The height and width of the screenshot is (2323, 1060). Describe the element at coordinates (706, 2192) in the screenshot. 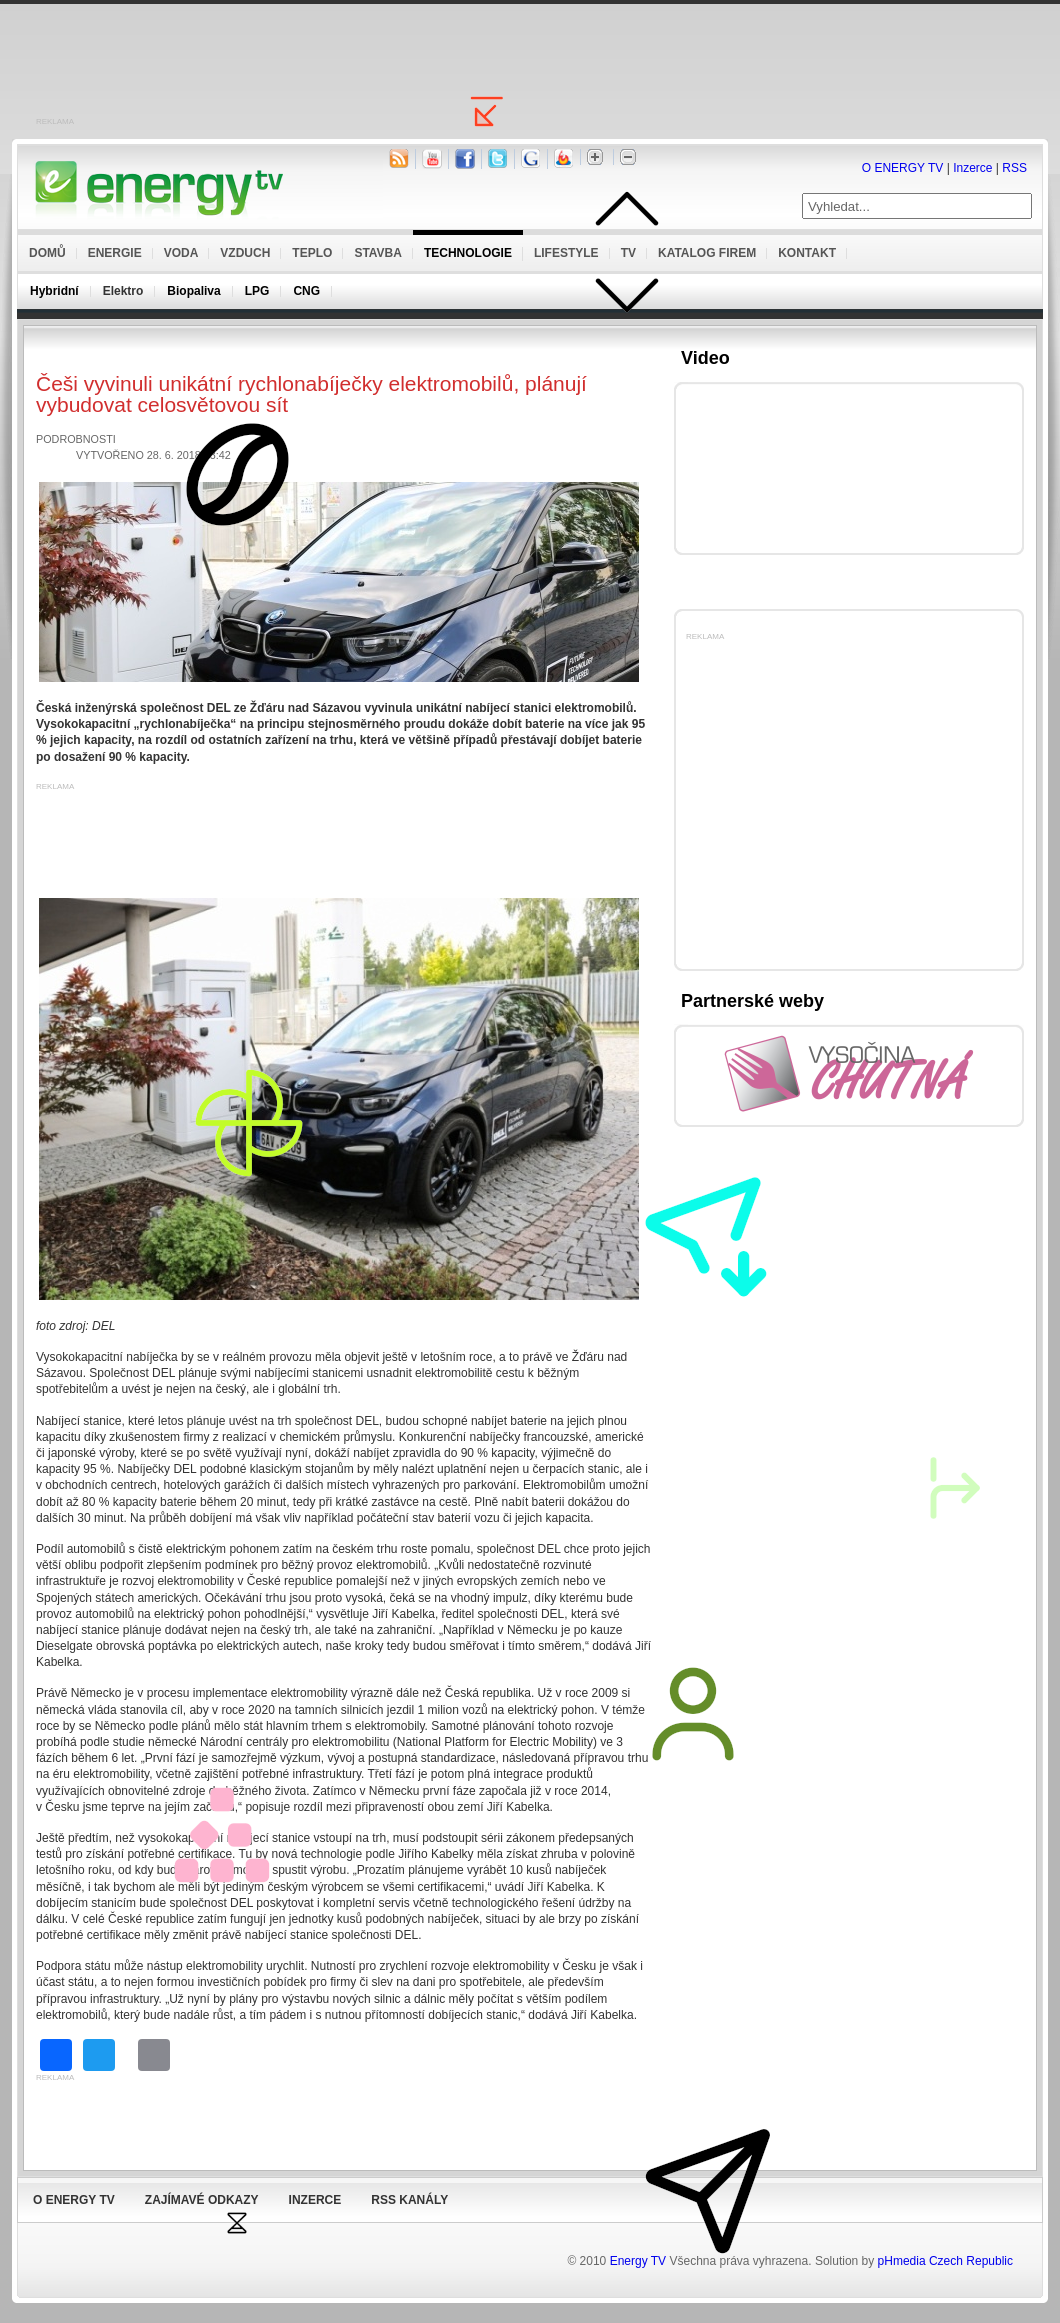

I see `send a message` at that location.